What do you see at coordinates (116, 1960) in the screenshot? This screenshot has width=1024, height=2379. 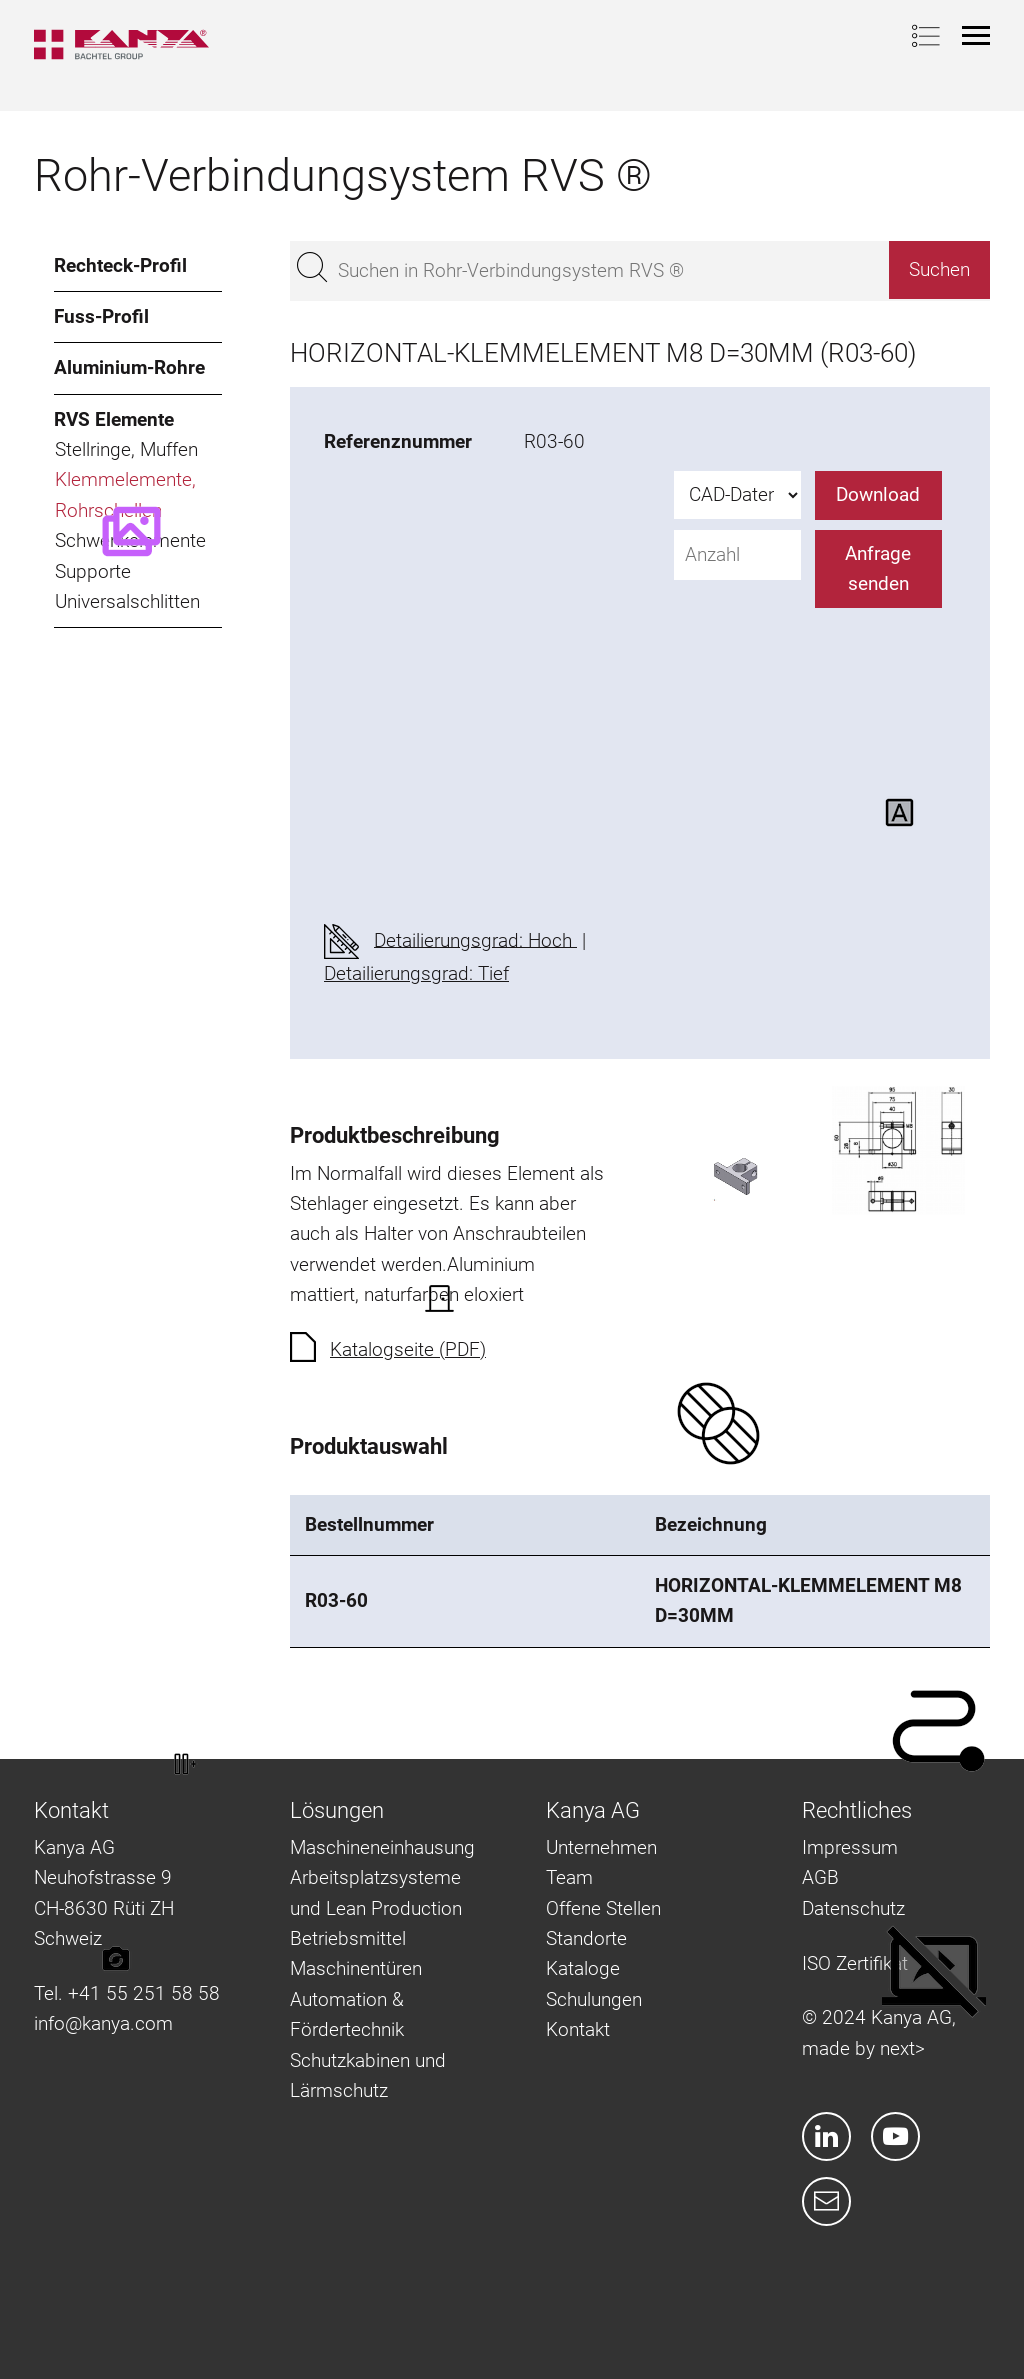 I see `switch between front and rear camera` at bounding box center [116, 1960].